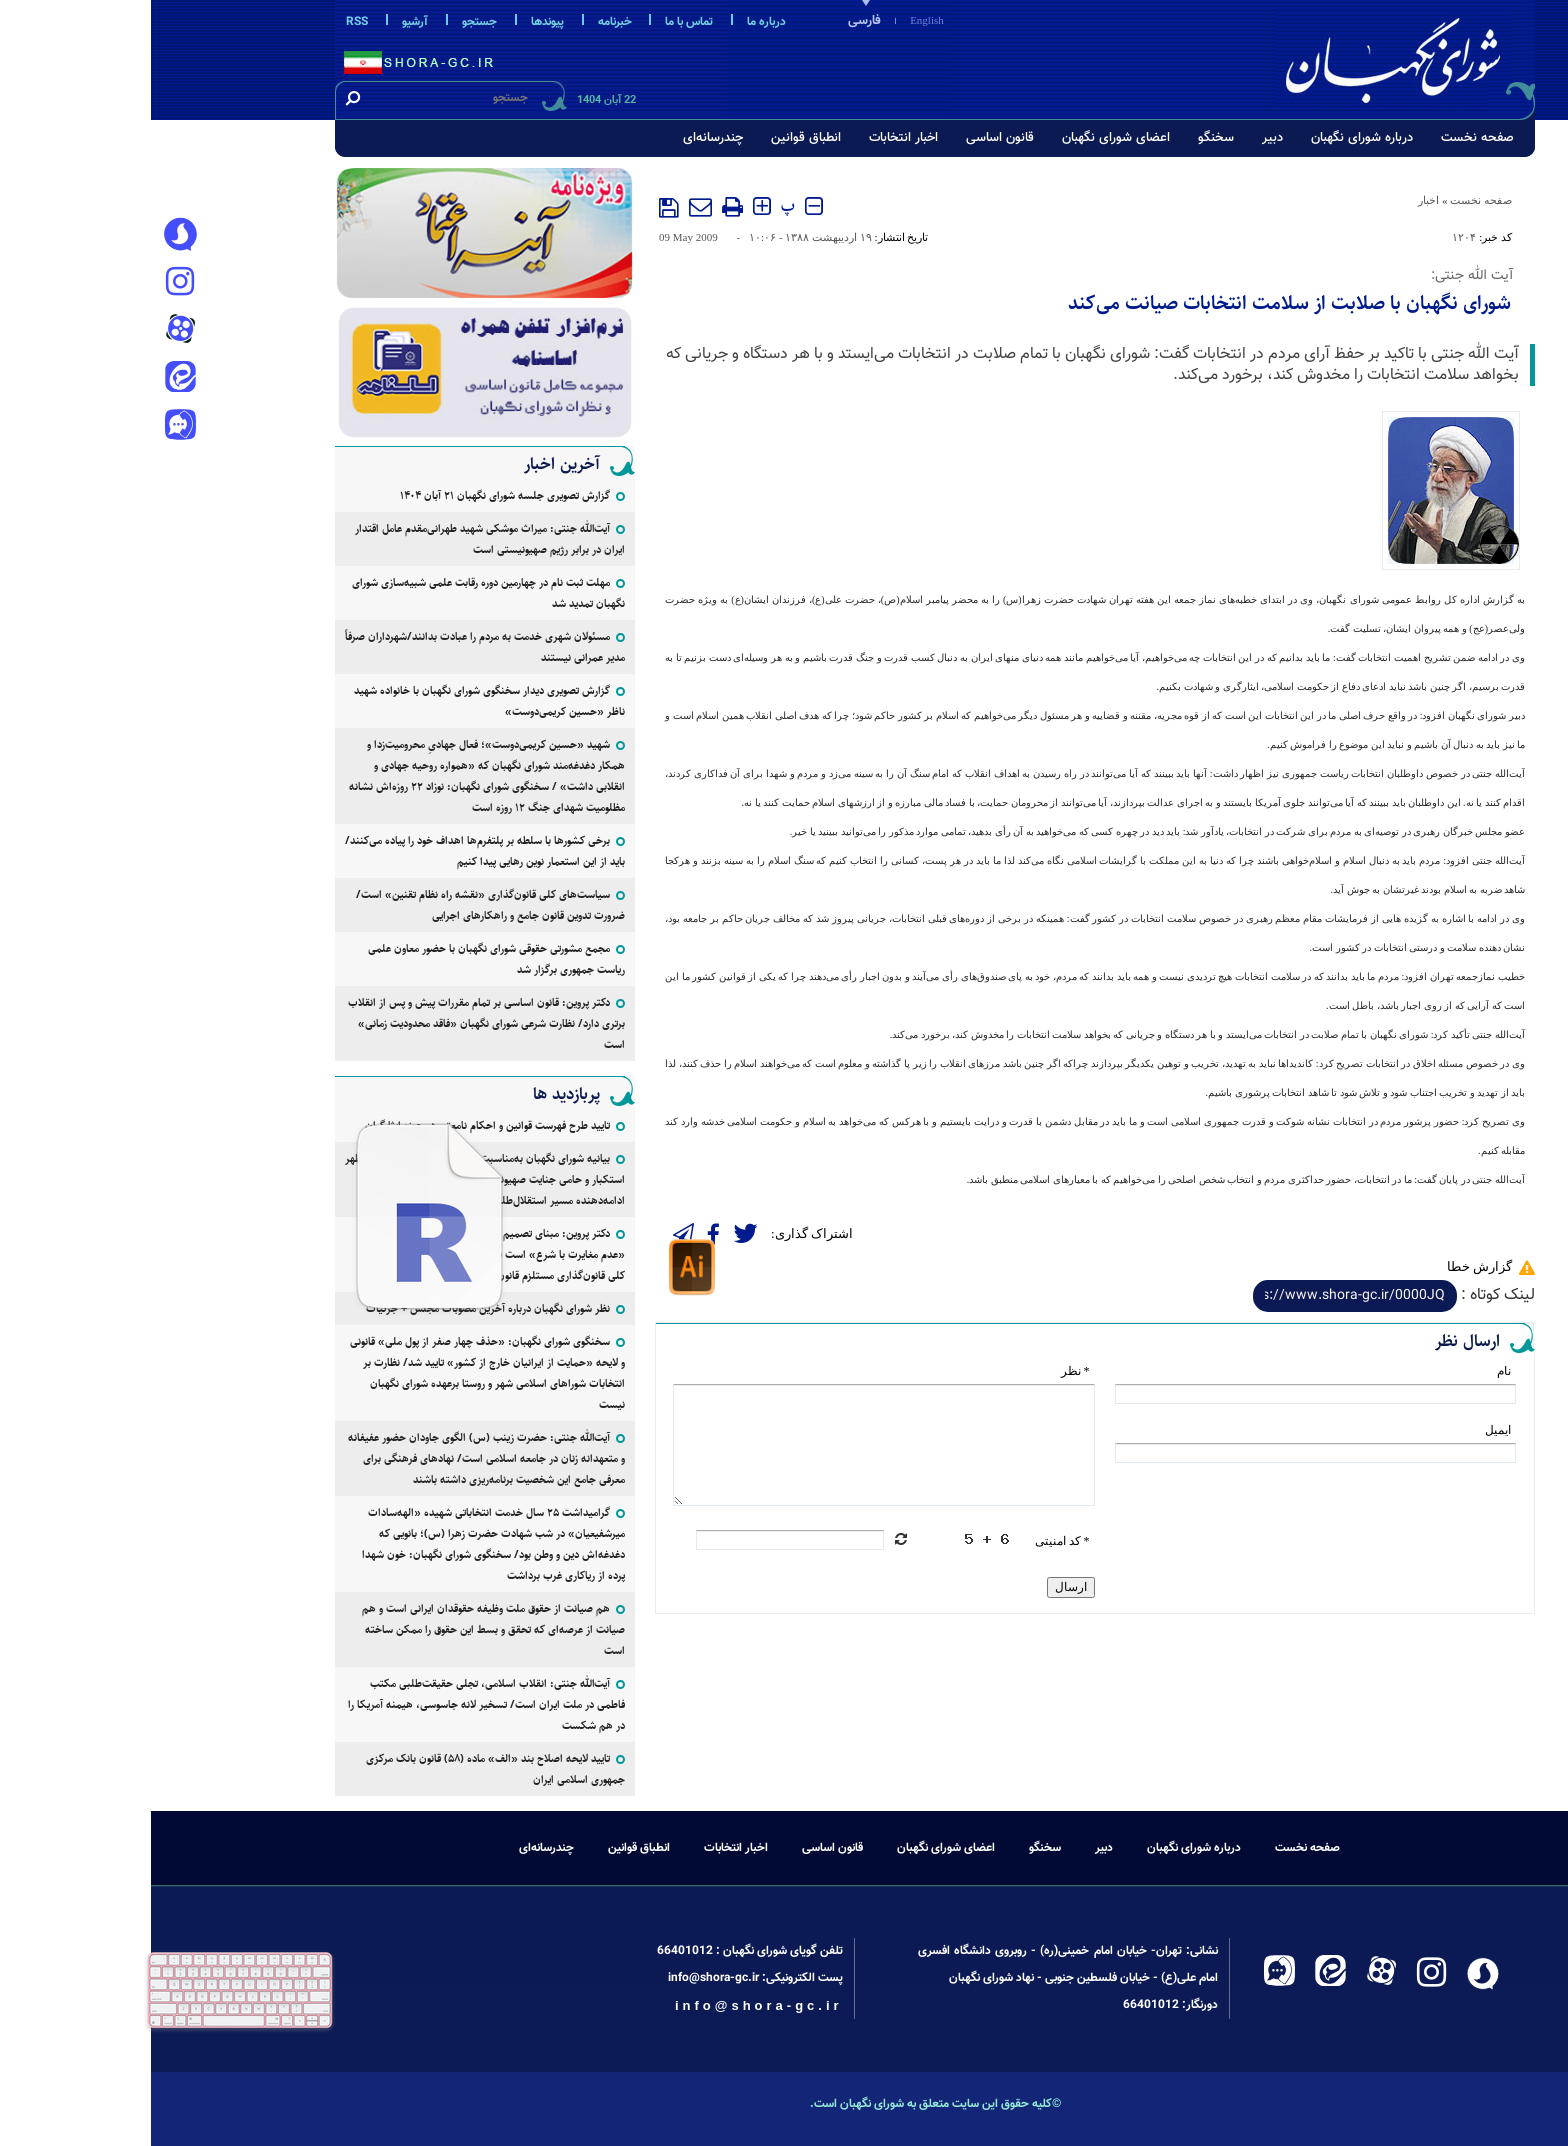 Image resolution: width=1568 pixels, height=2146 pixels. What do you see at coordinates (1499, 544) in the screenshot?
I see `access the burn folder to prepare files for disc burning` at bounding box center [1499, 544].